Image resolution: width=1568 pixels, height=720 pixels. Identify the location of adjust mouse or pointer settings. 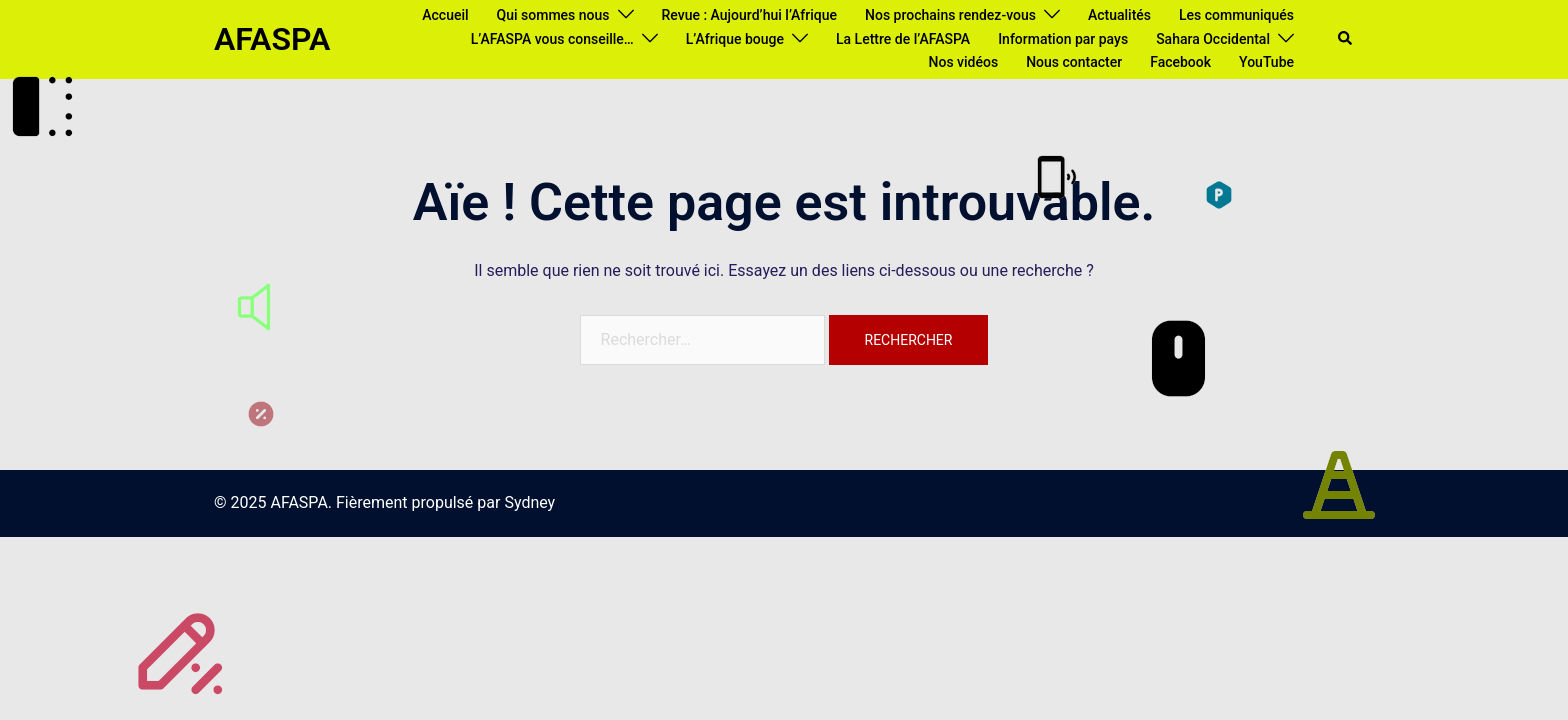
(1178, 358).